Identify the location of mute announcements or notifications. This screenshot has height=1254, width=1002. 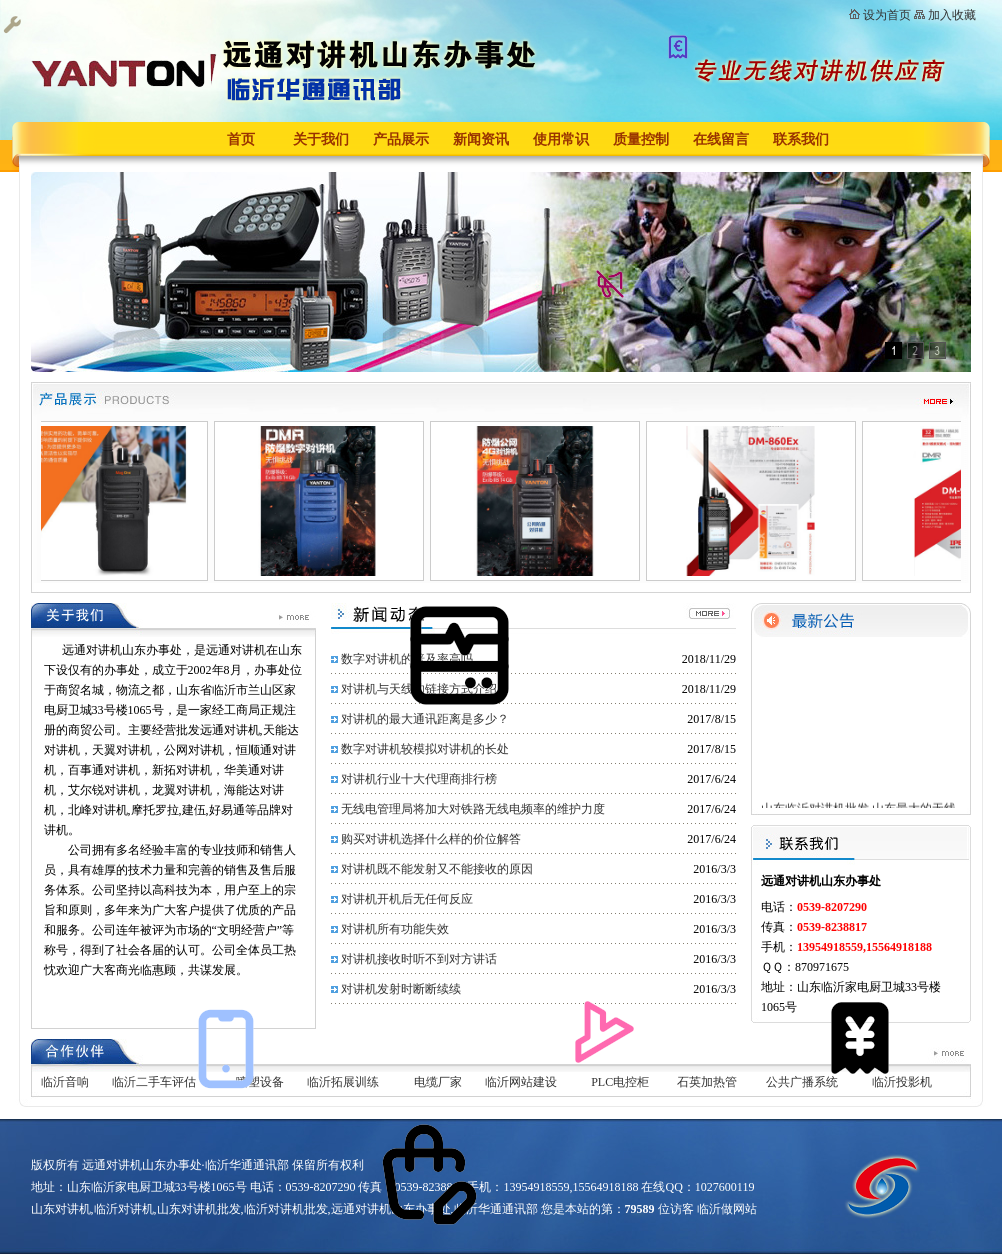
(610, 284).